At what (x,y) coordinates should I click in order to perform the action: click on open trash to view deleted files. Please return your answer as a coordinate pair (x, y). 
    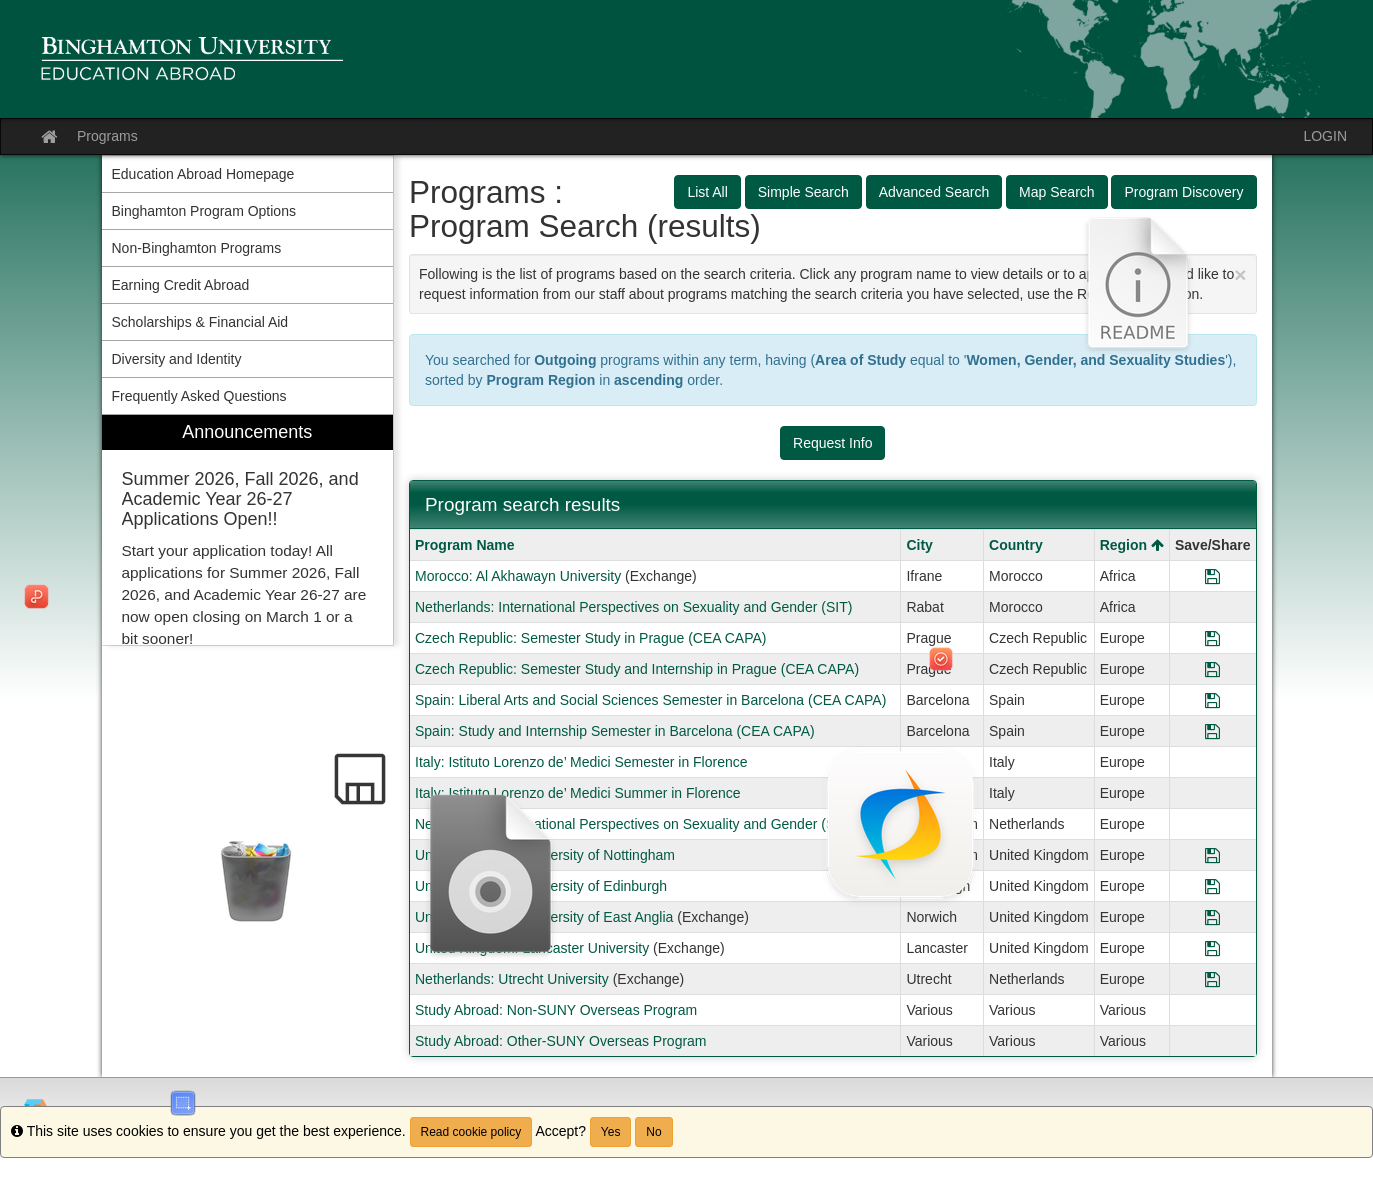
    Looking at the image, I should click on (256, 882).